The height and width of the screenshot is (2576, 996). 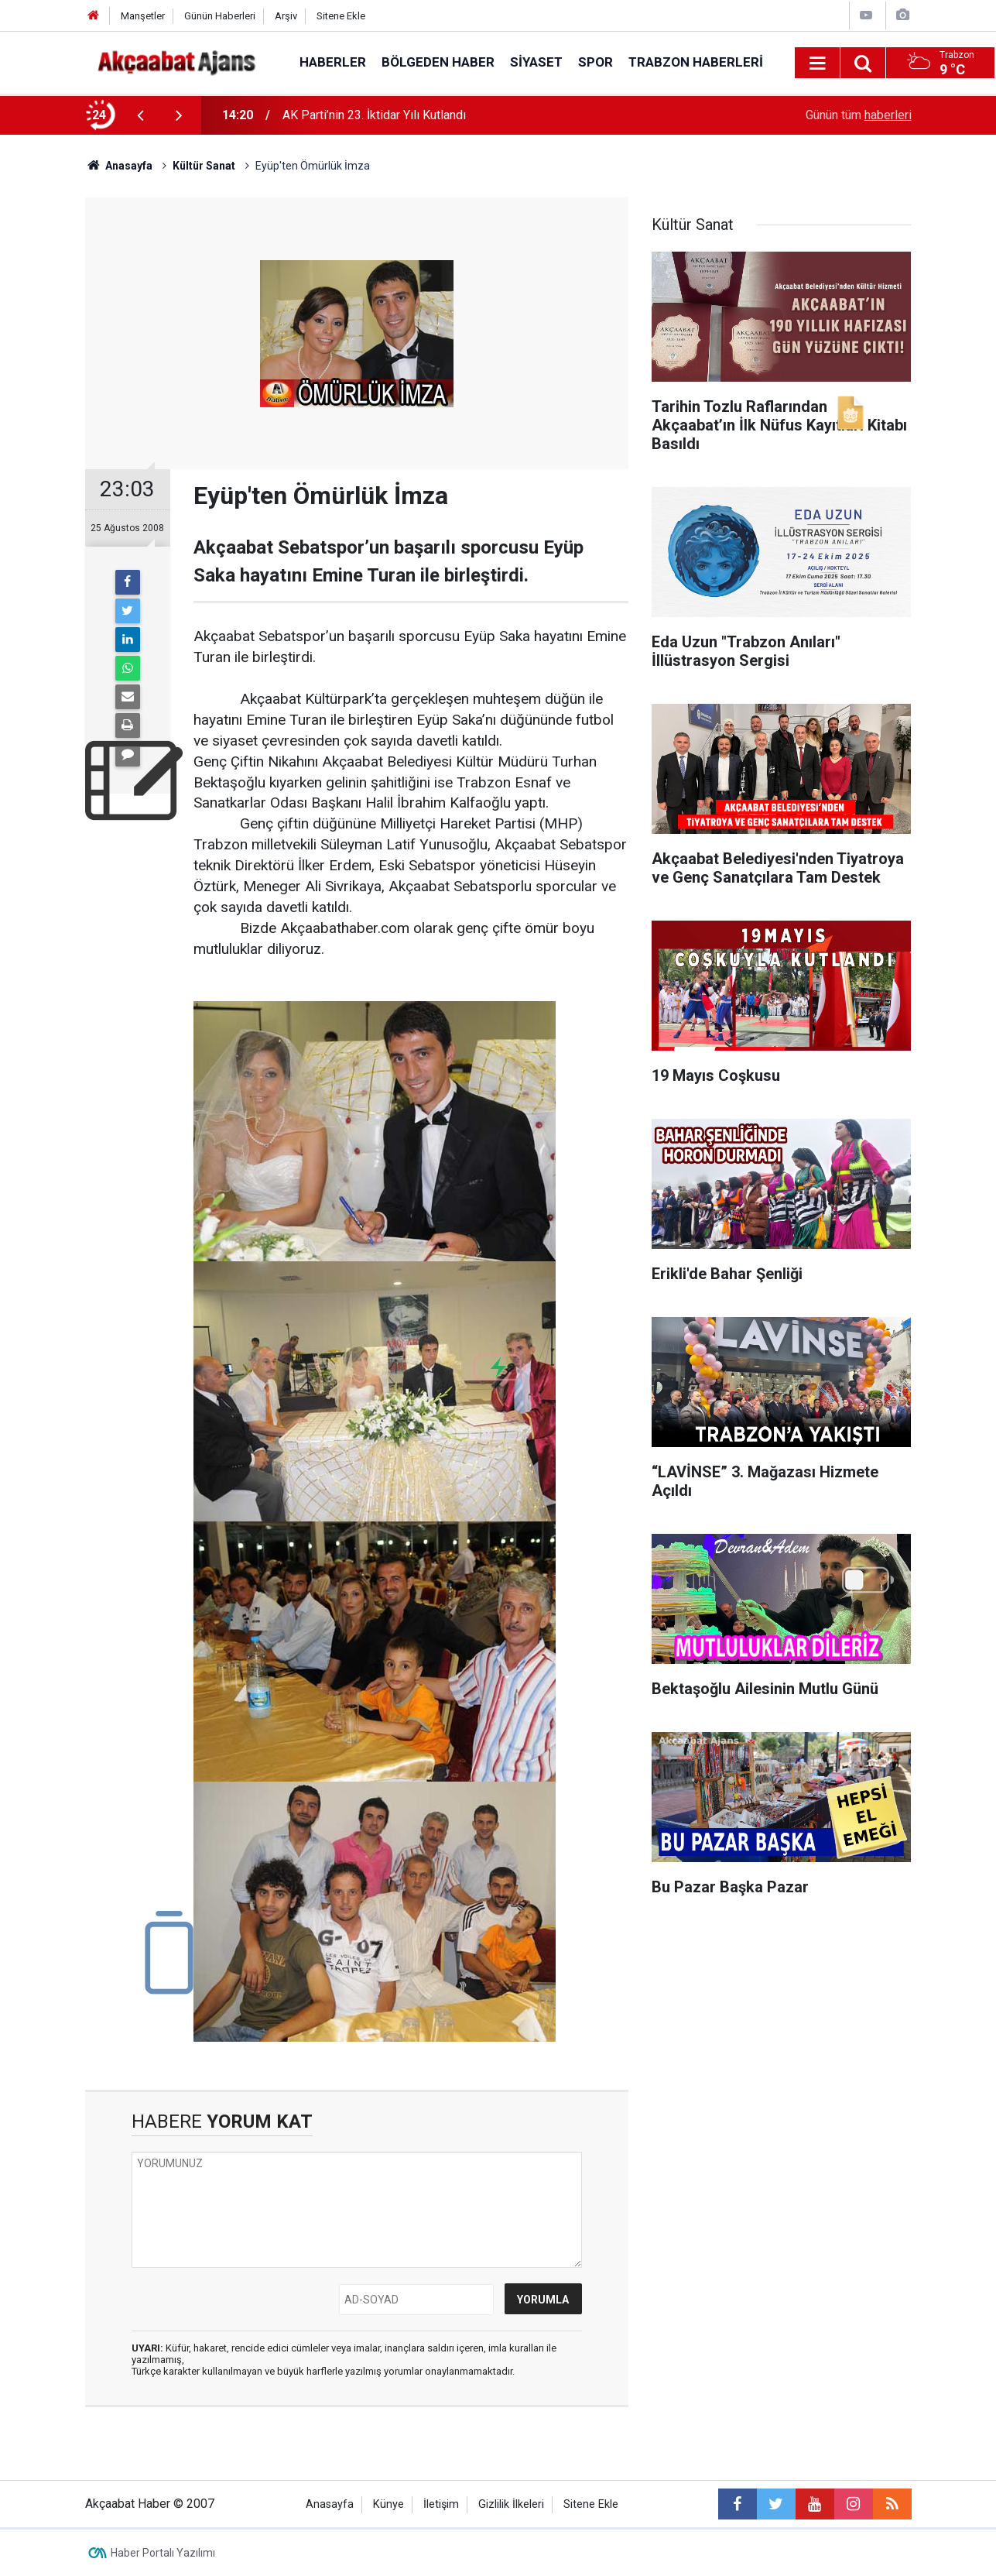 I want to click on indicates empty or depleted battery, so click(x=169, y=1953).